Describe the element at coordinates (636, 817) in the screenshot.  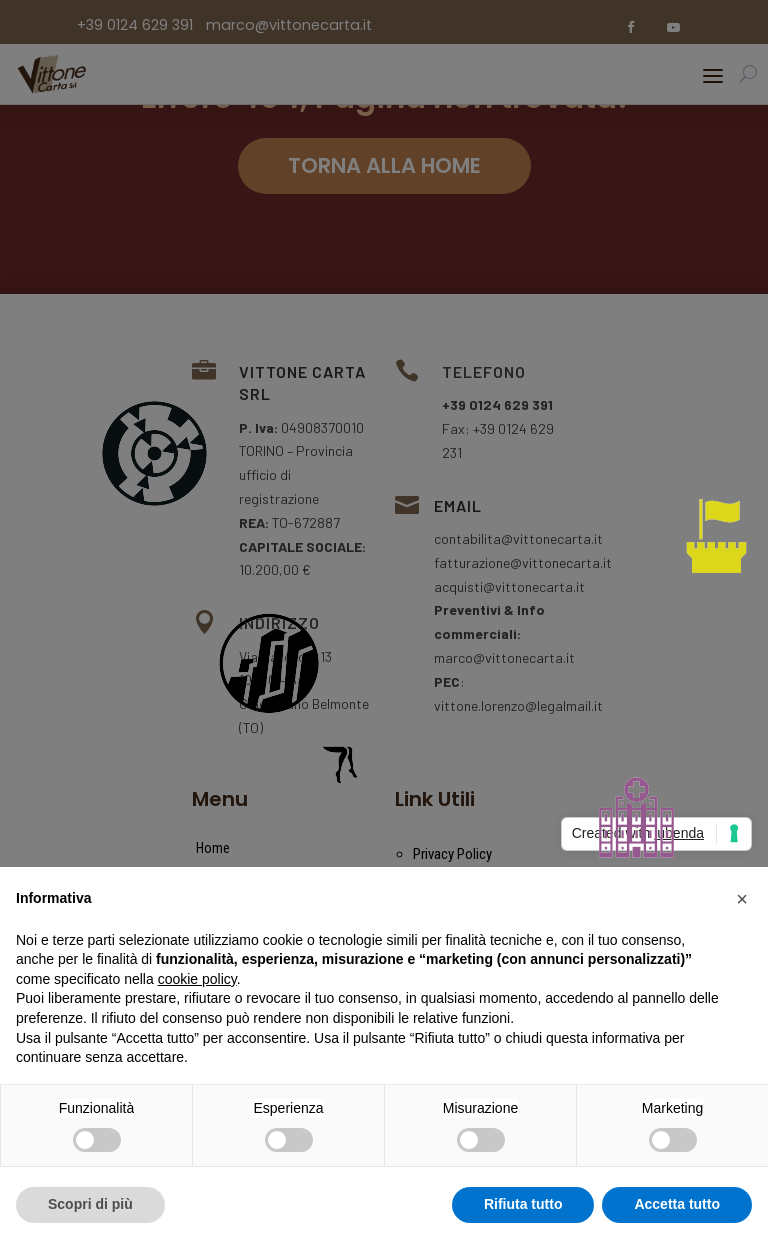
I see `find nearby hospitals or medical facilities` at that location.